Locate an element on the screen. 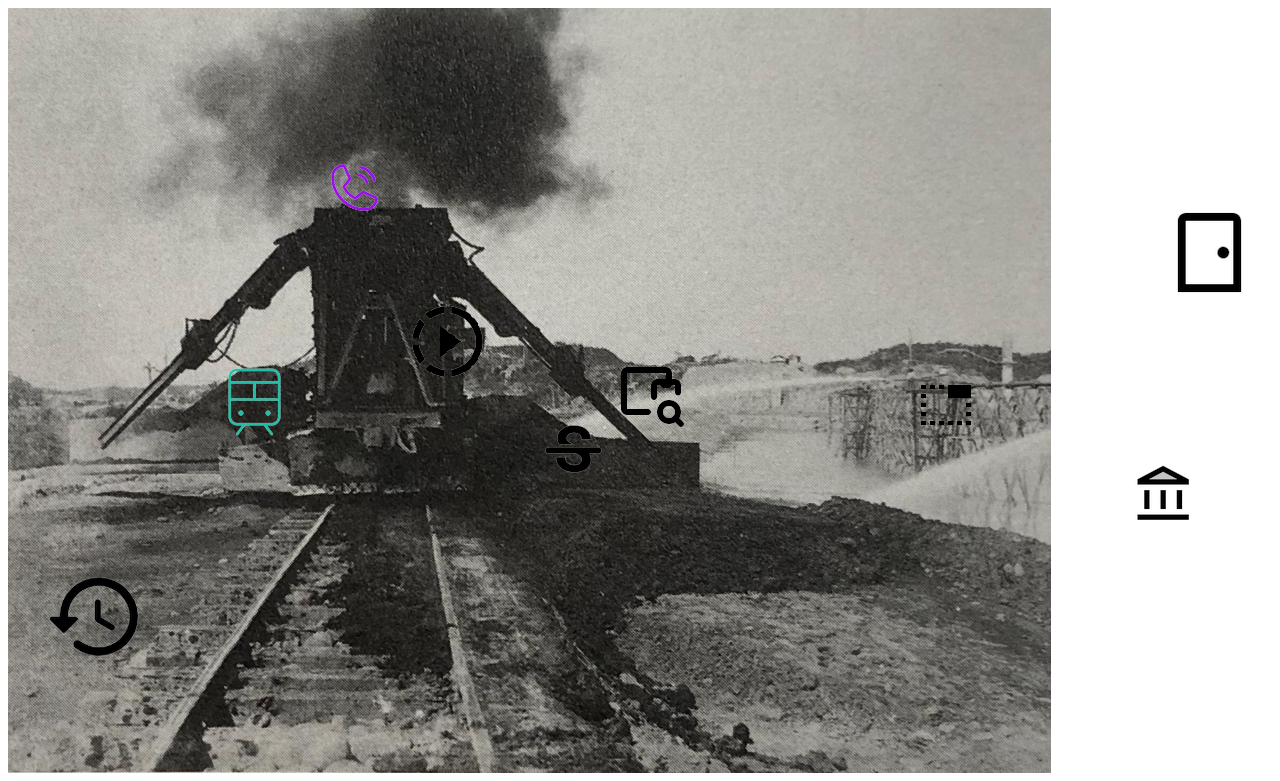  an inactive or unselected browser tab is located at coordinates (946, 405).